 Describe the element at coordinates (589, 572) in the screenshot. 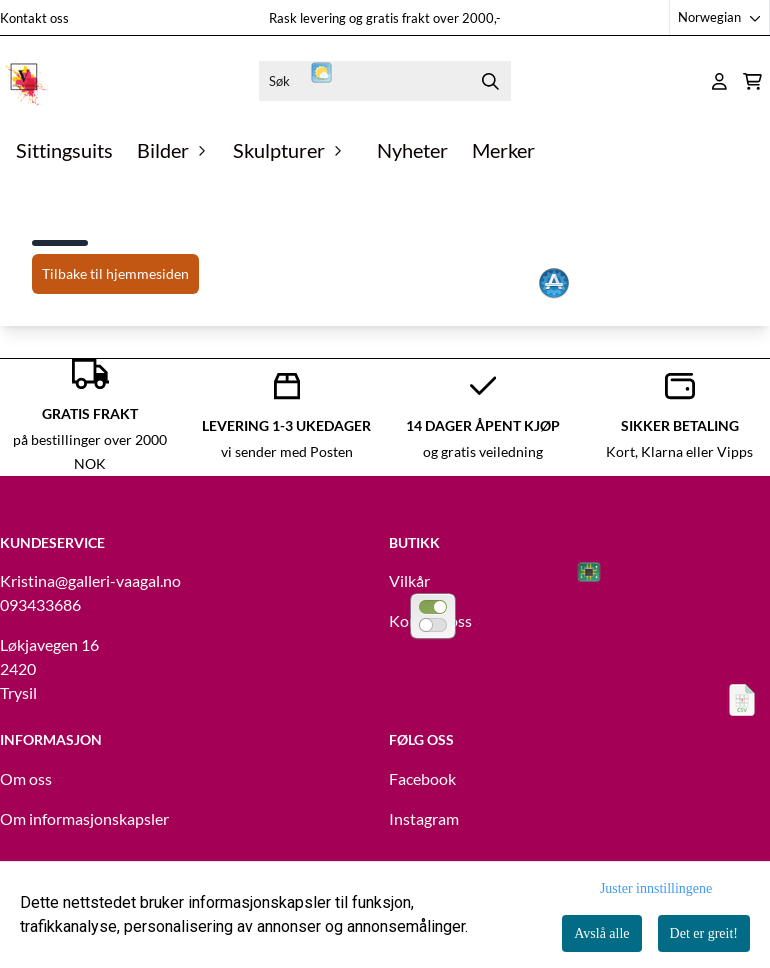

I see `open jockey system configuration app` at that location.